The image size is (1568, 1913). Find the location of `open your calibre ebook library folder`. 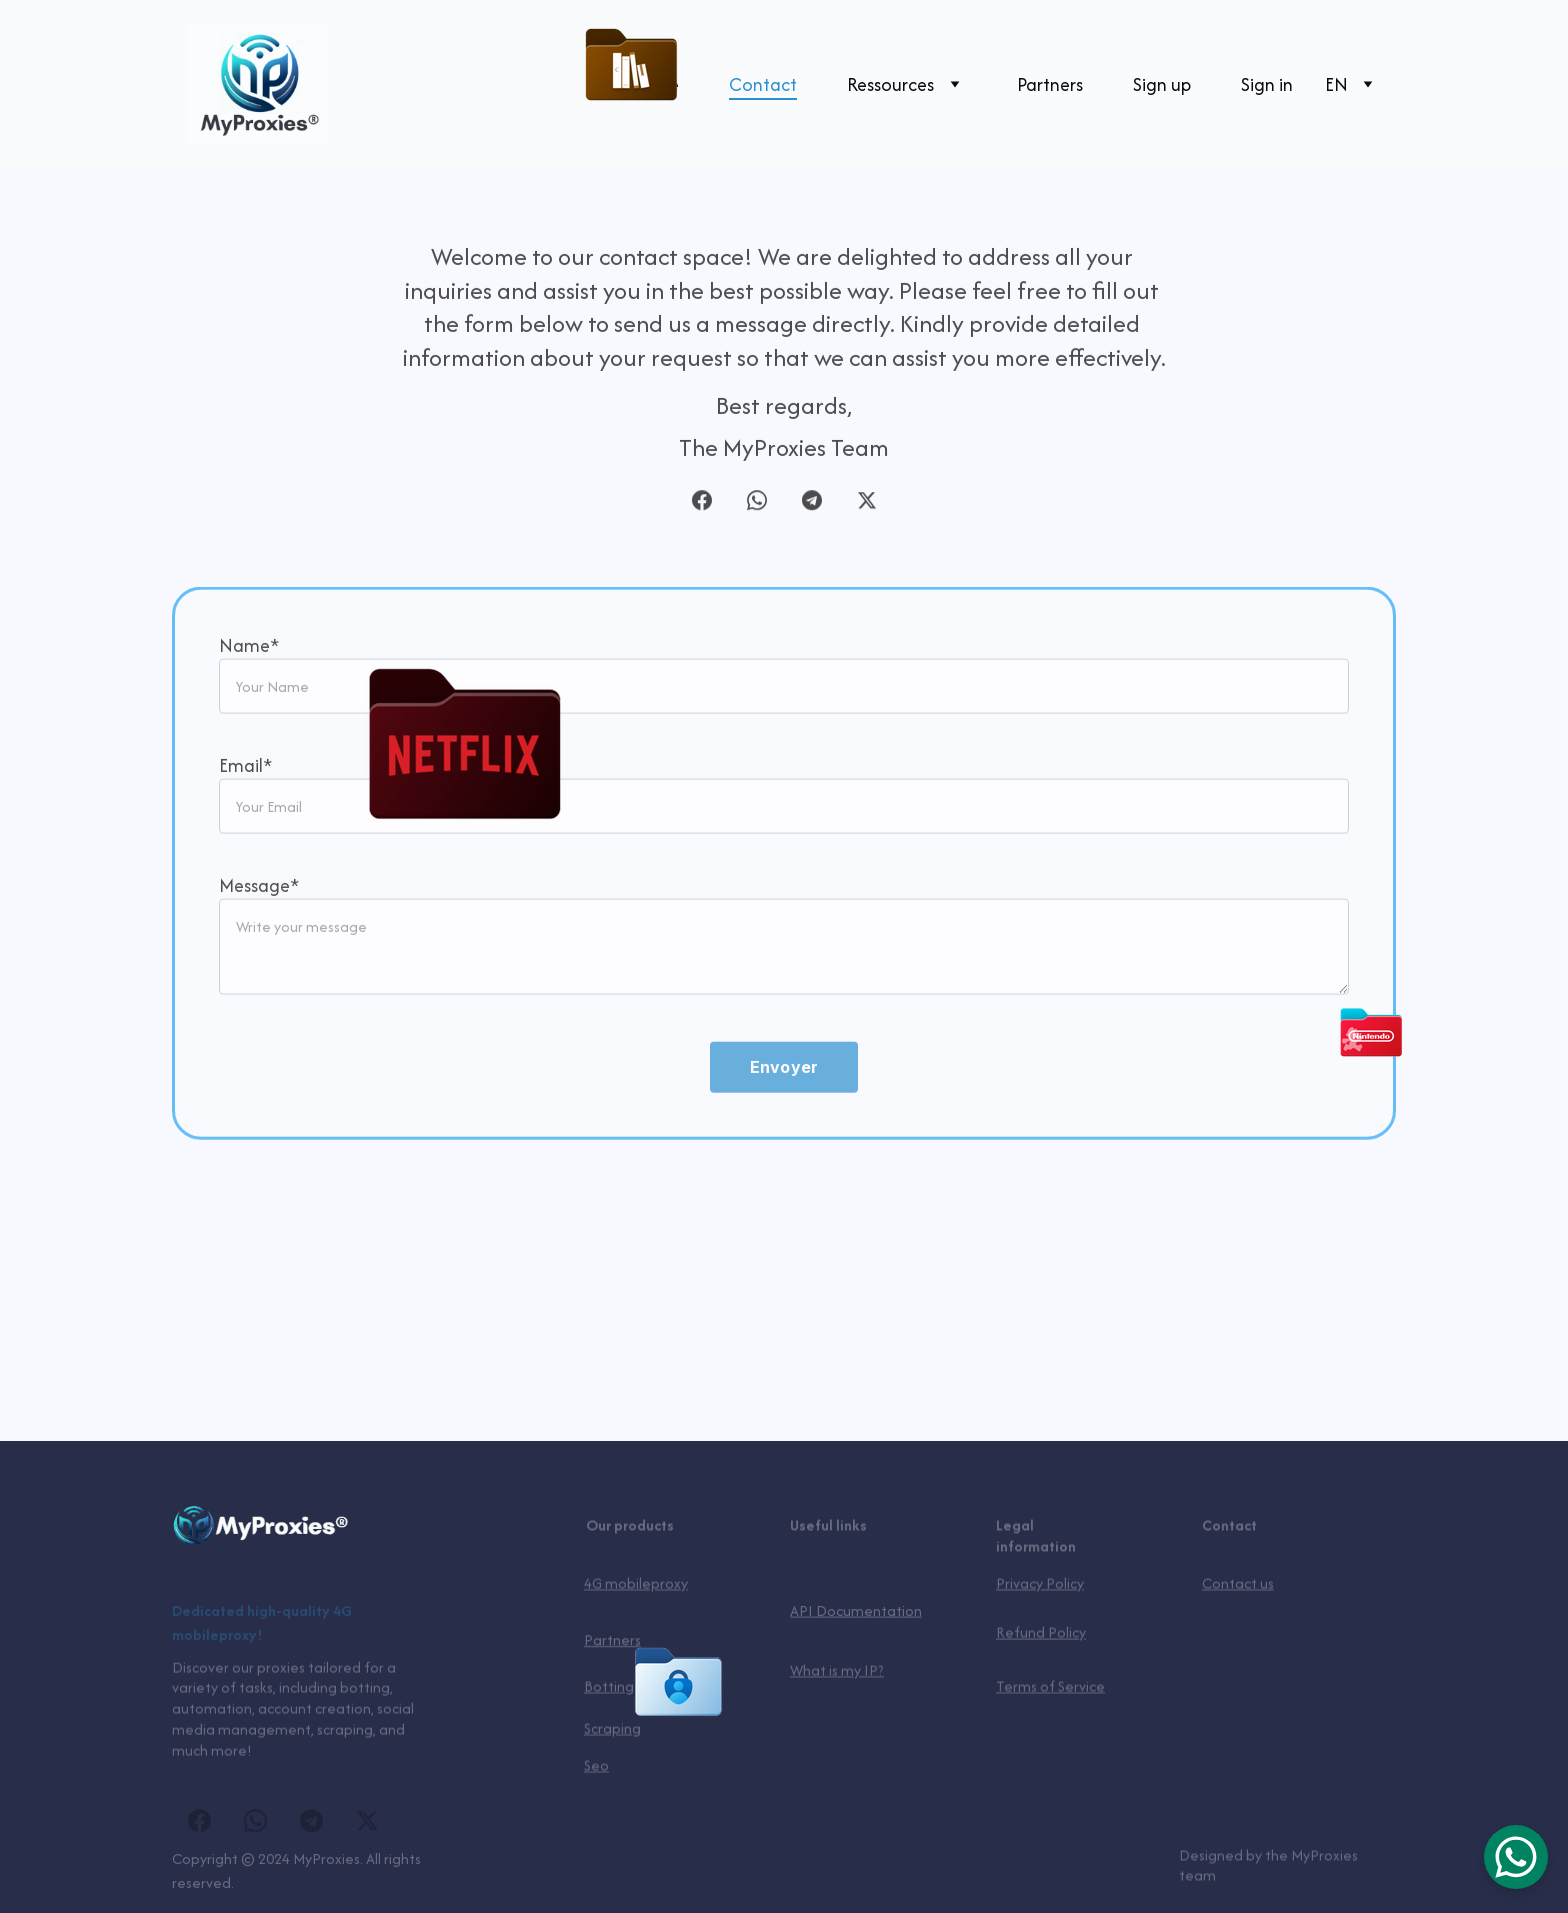

open your calibre ebook library folder is located at coordinates (631, 67).